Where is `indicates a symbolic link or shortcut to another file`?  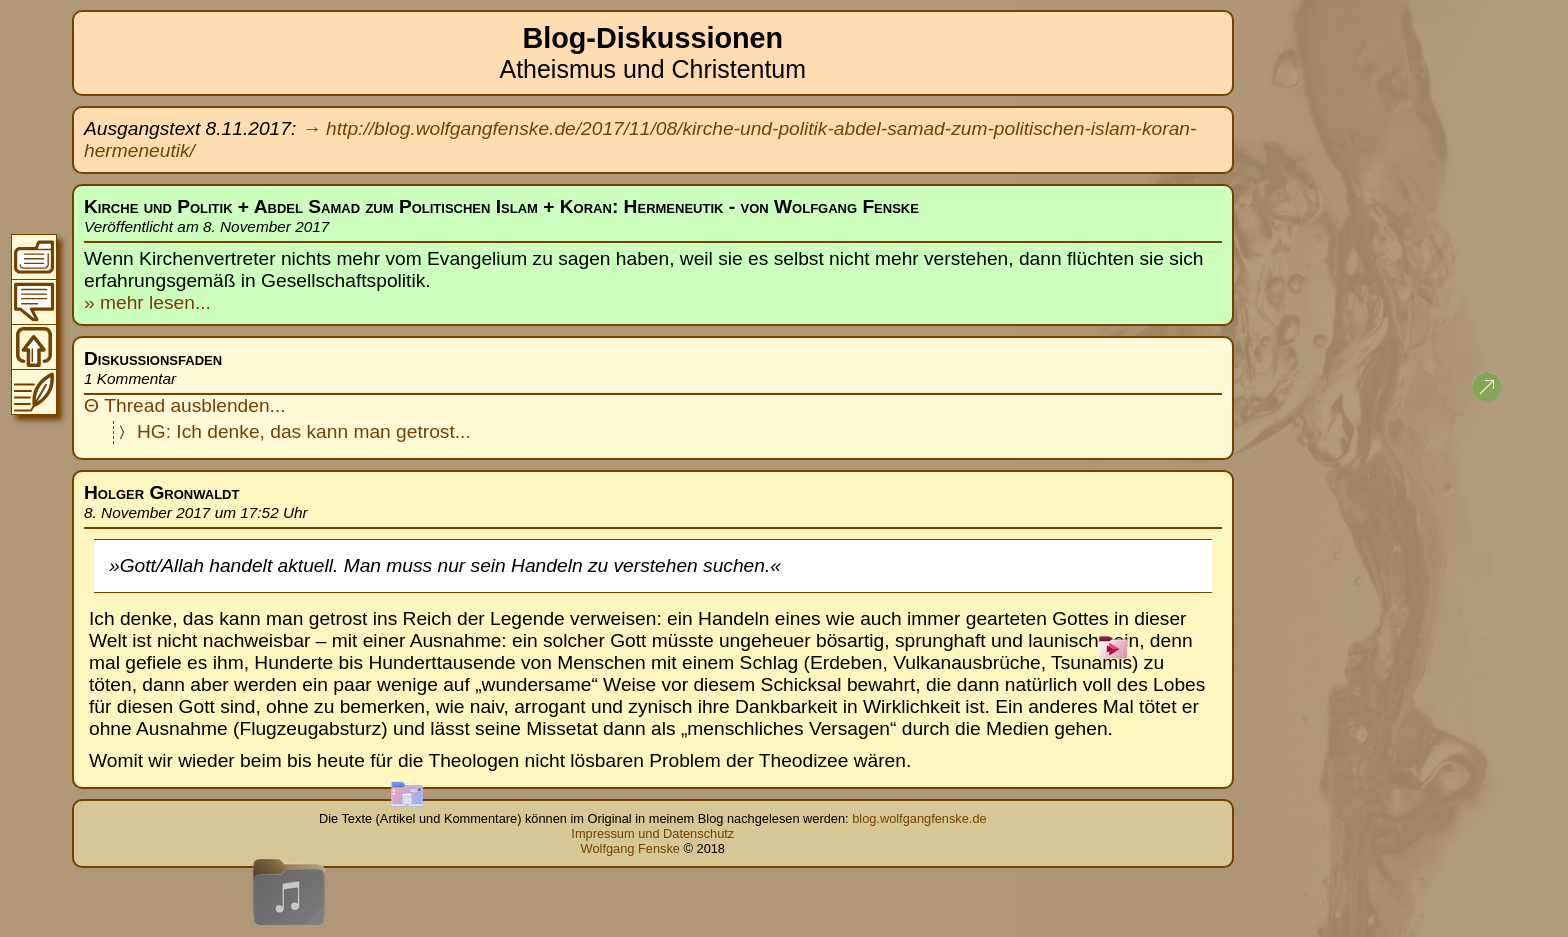 indicates a symbolic link or shortcut to another file is located at coordinates (1487, 387).